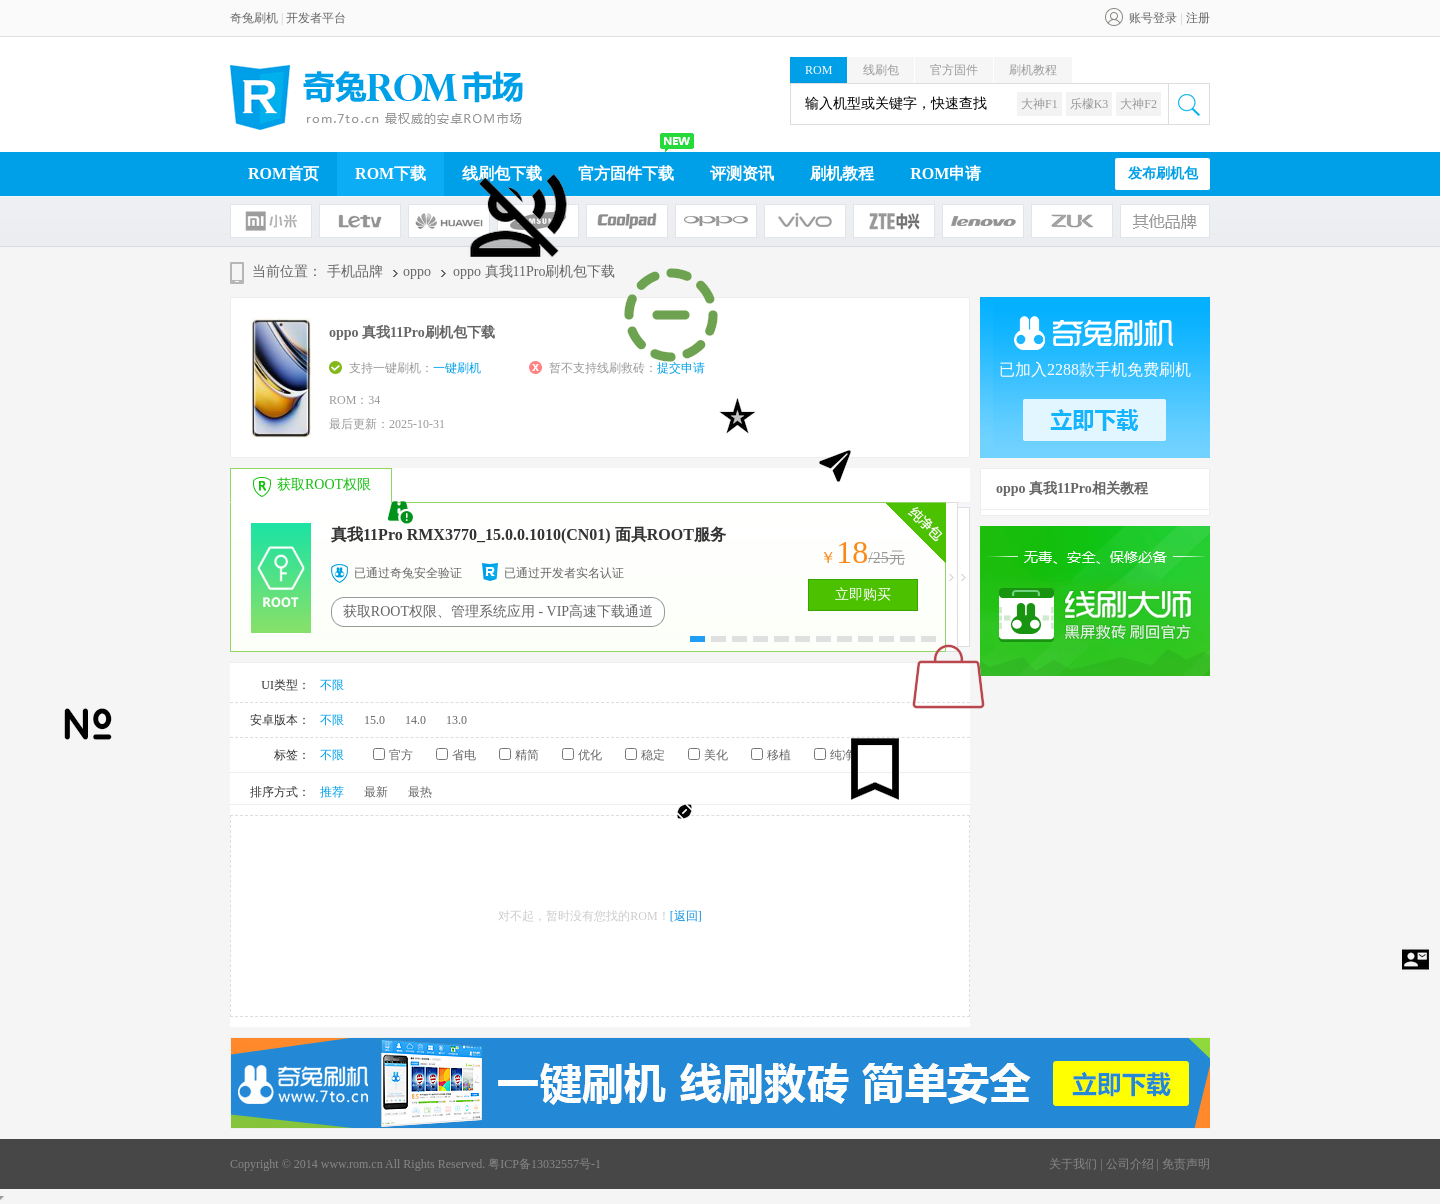 The height and width of the screenshot is (1204, 1440). I want to click on road hazard or traffic warning ahead, so click(399, 511).